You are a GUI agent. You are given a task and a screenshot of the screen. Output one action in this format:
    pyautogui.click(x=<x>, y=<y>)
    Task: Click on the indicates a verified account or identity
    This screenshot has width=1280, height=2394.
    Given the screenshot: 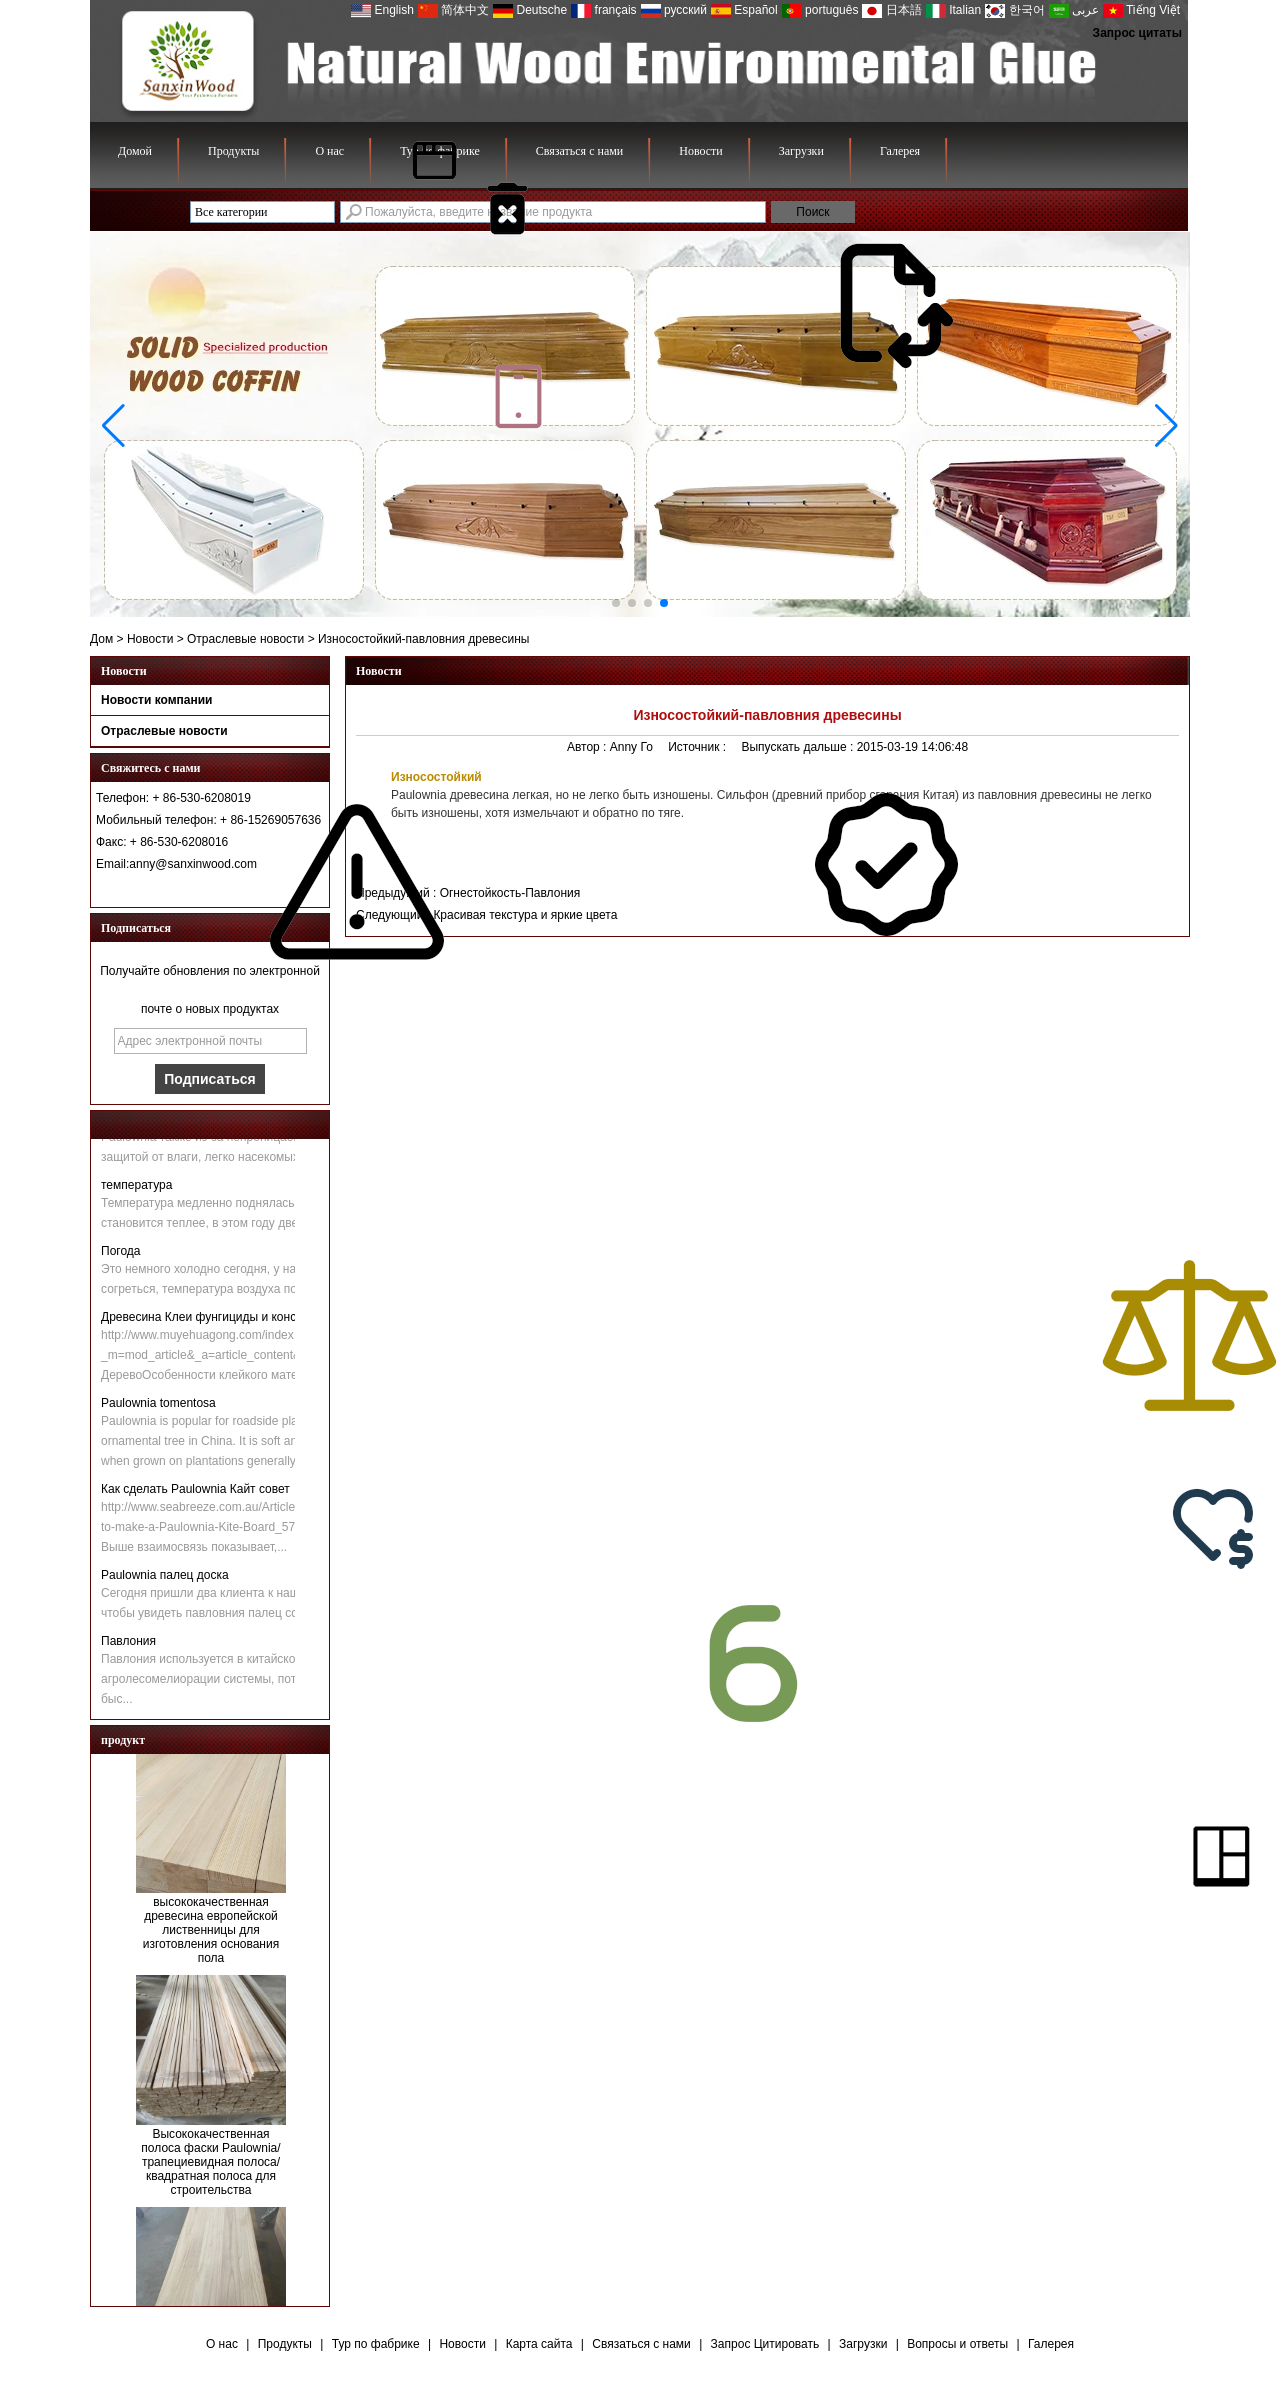 What is the action you would take?
    pyautogui.click(x=886, y=864)
    